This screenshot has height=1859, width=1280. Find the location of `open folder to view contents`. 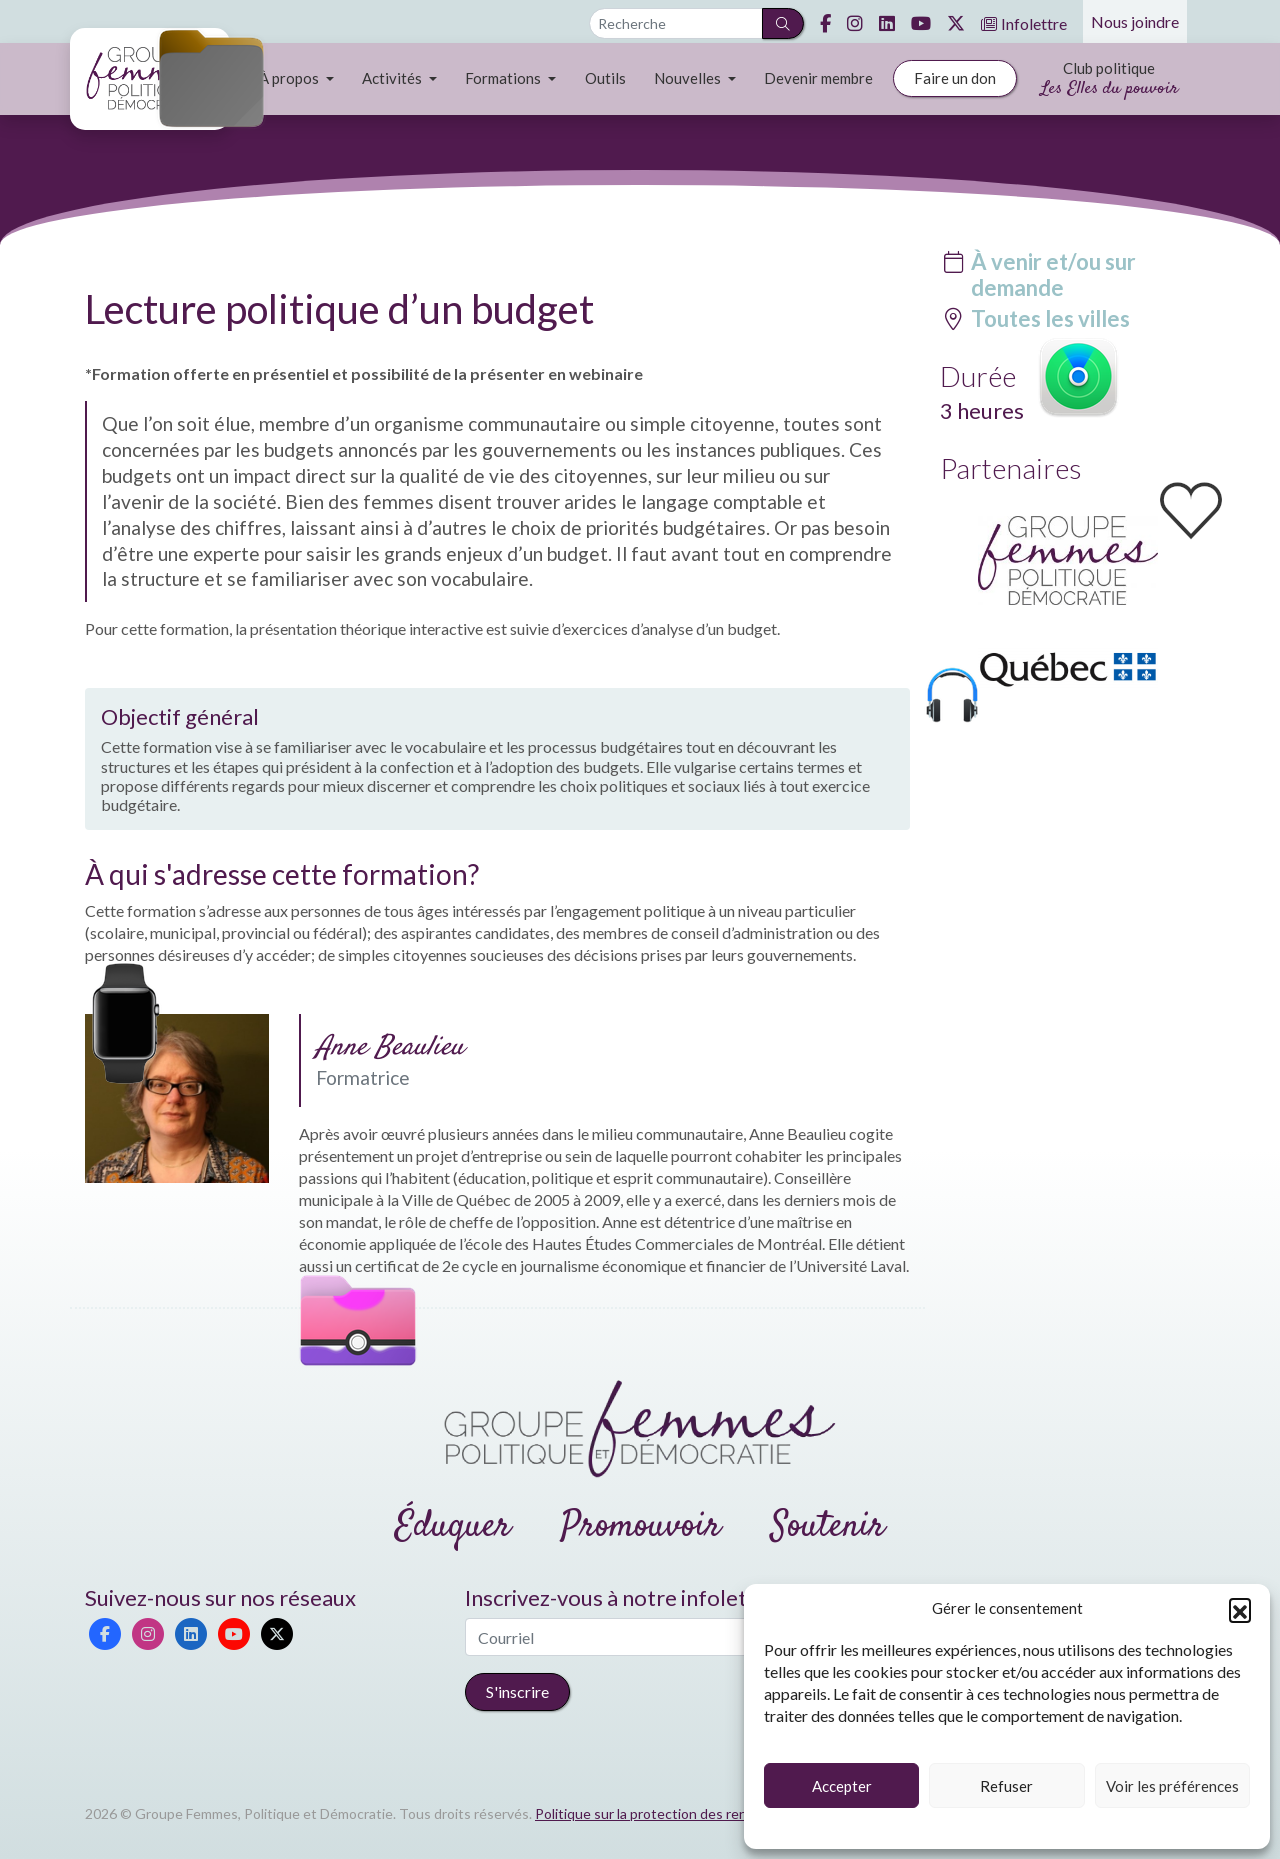

open folder to view contents is located at coordinates (211, 78).